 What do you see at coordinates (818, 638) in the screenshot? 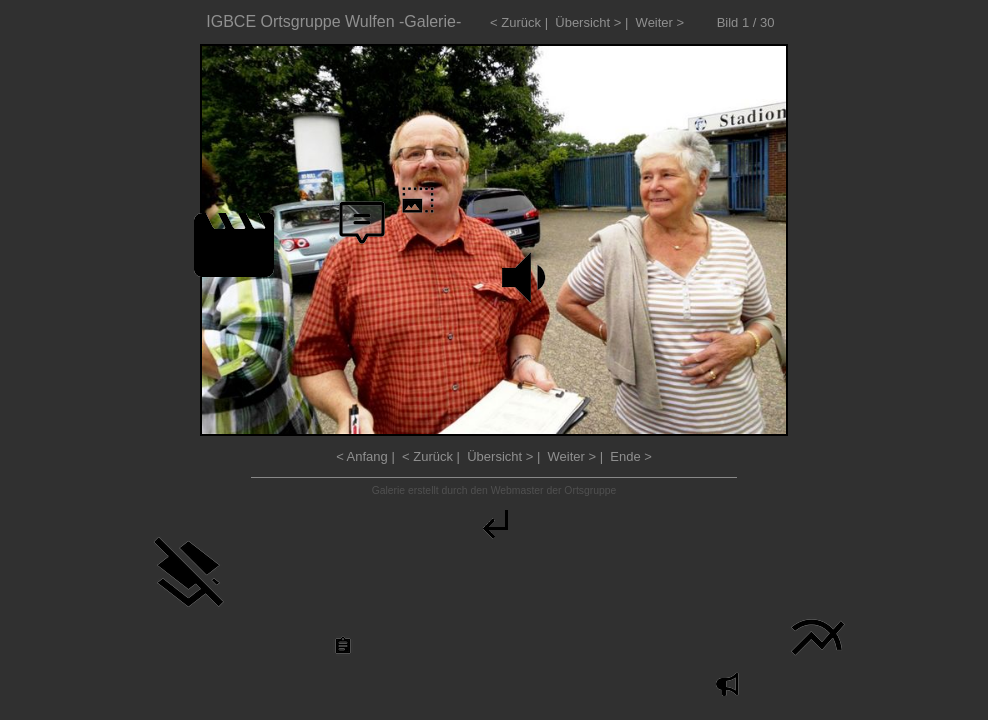
I see `view multi-series data trends` at bounding box center [818, 638].